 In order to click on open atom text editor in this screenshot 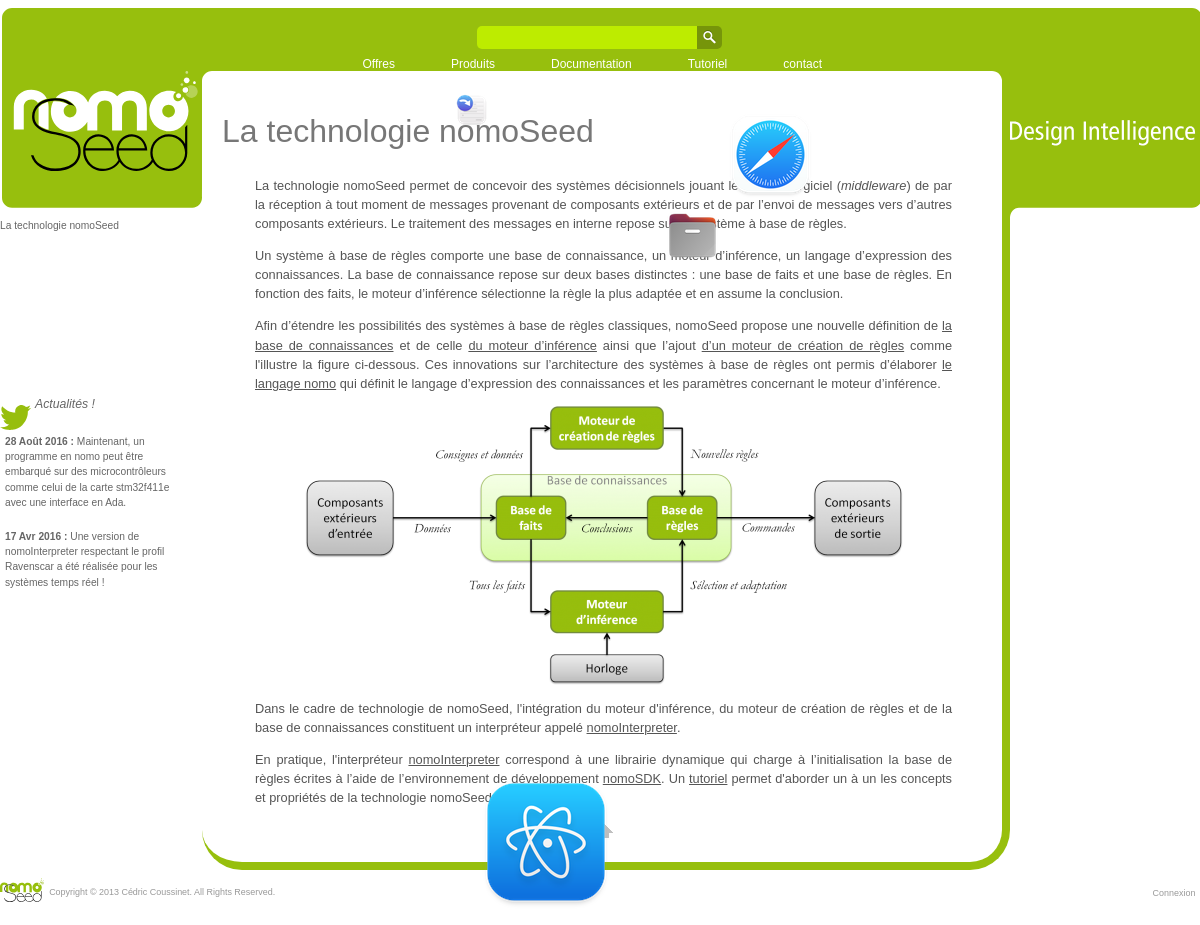, I will do `click(546, 842)`.